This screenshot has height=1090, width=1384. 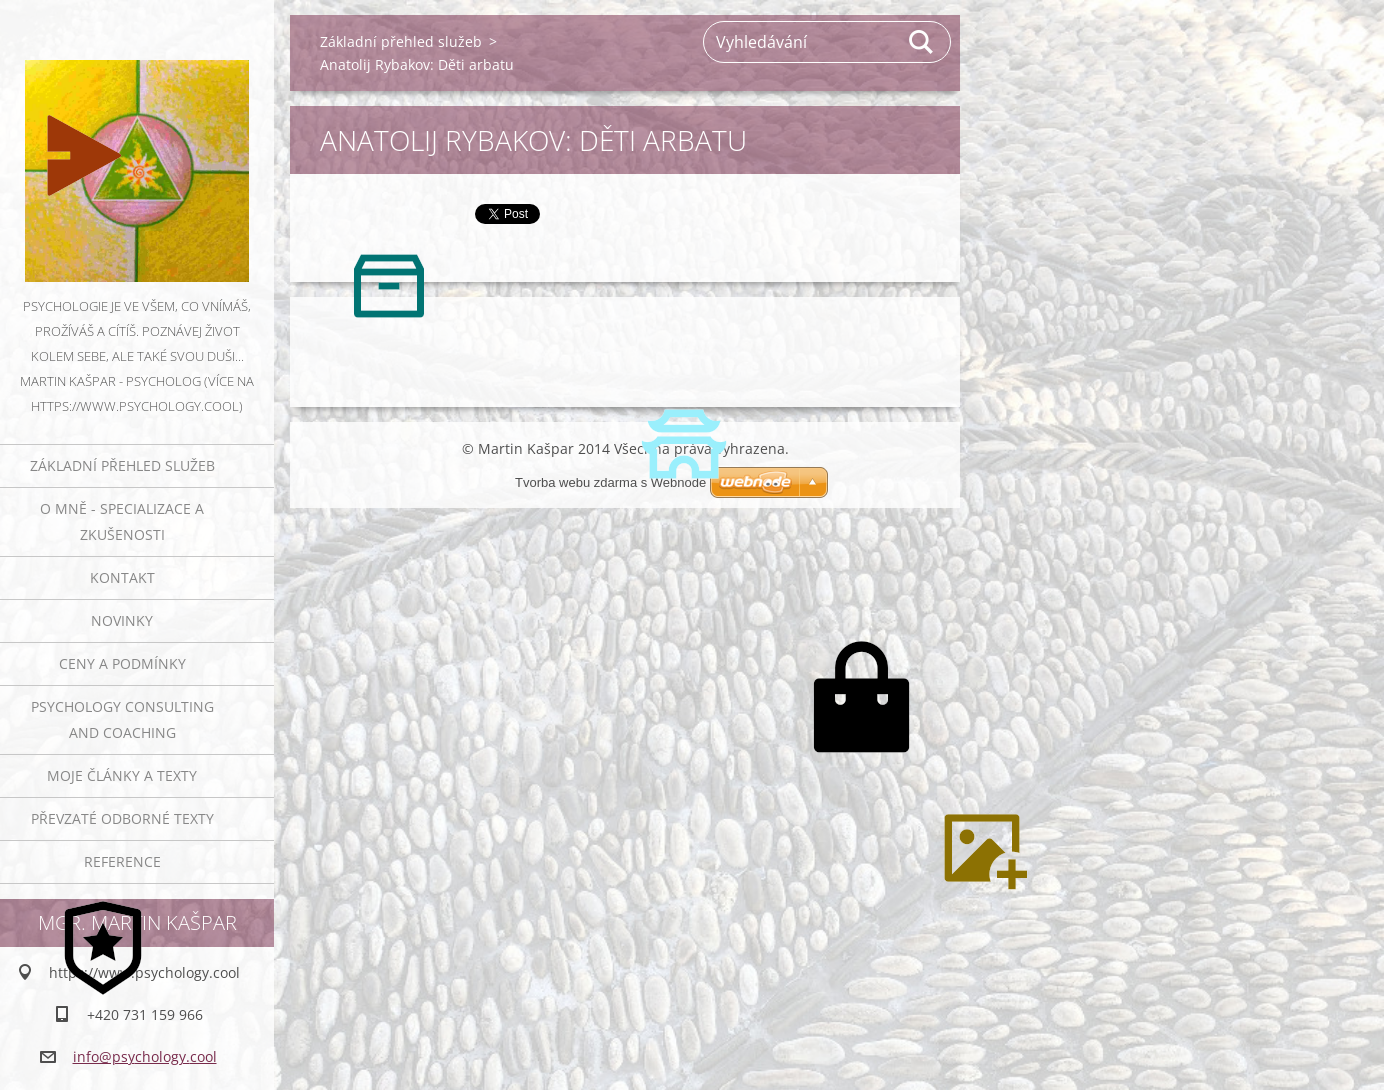 What do you see at coordinates (982, 848) in the screenshot?
I see `add a new image or photo` at bounding box center [982, 848].